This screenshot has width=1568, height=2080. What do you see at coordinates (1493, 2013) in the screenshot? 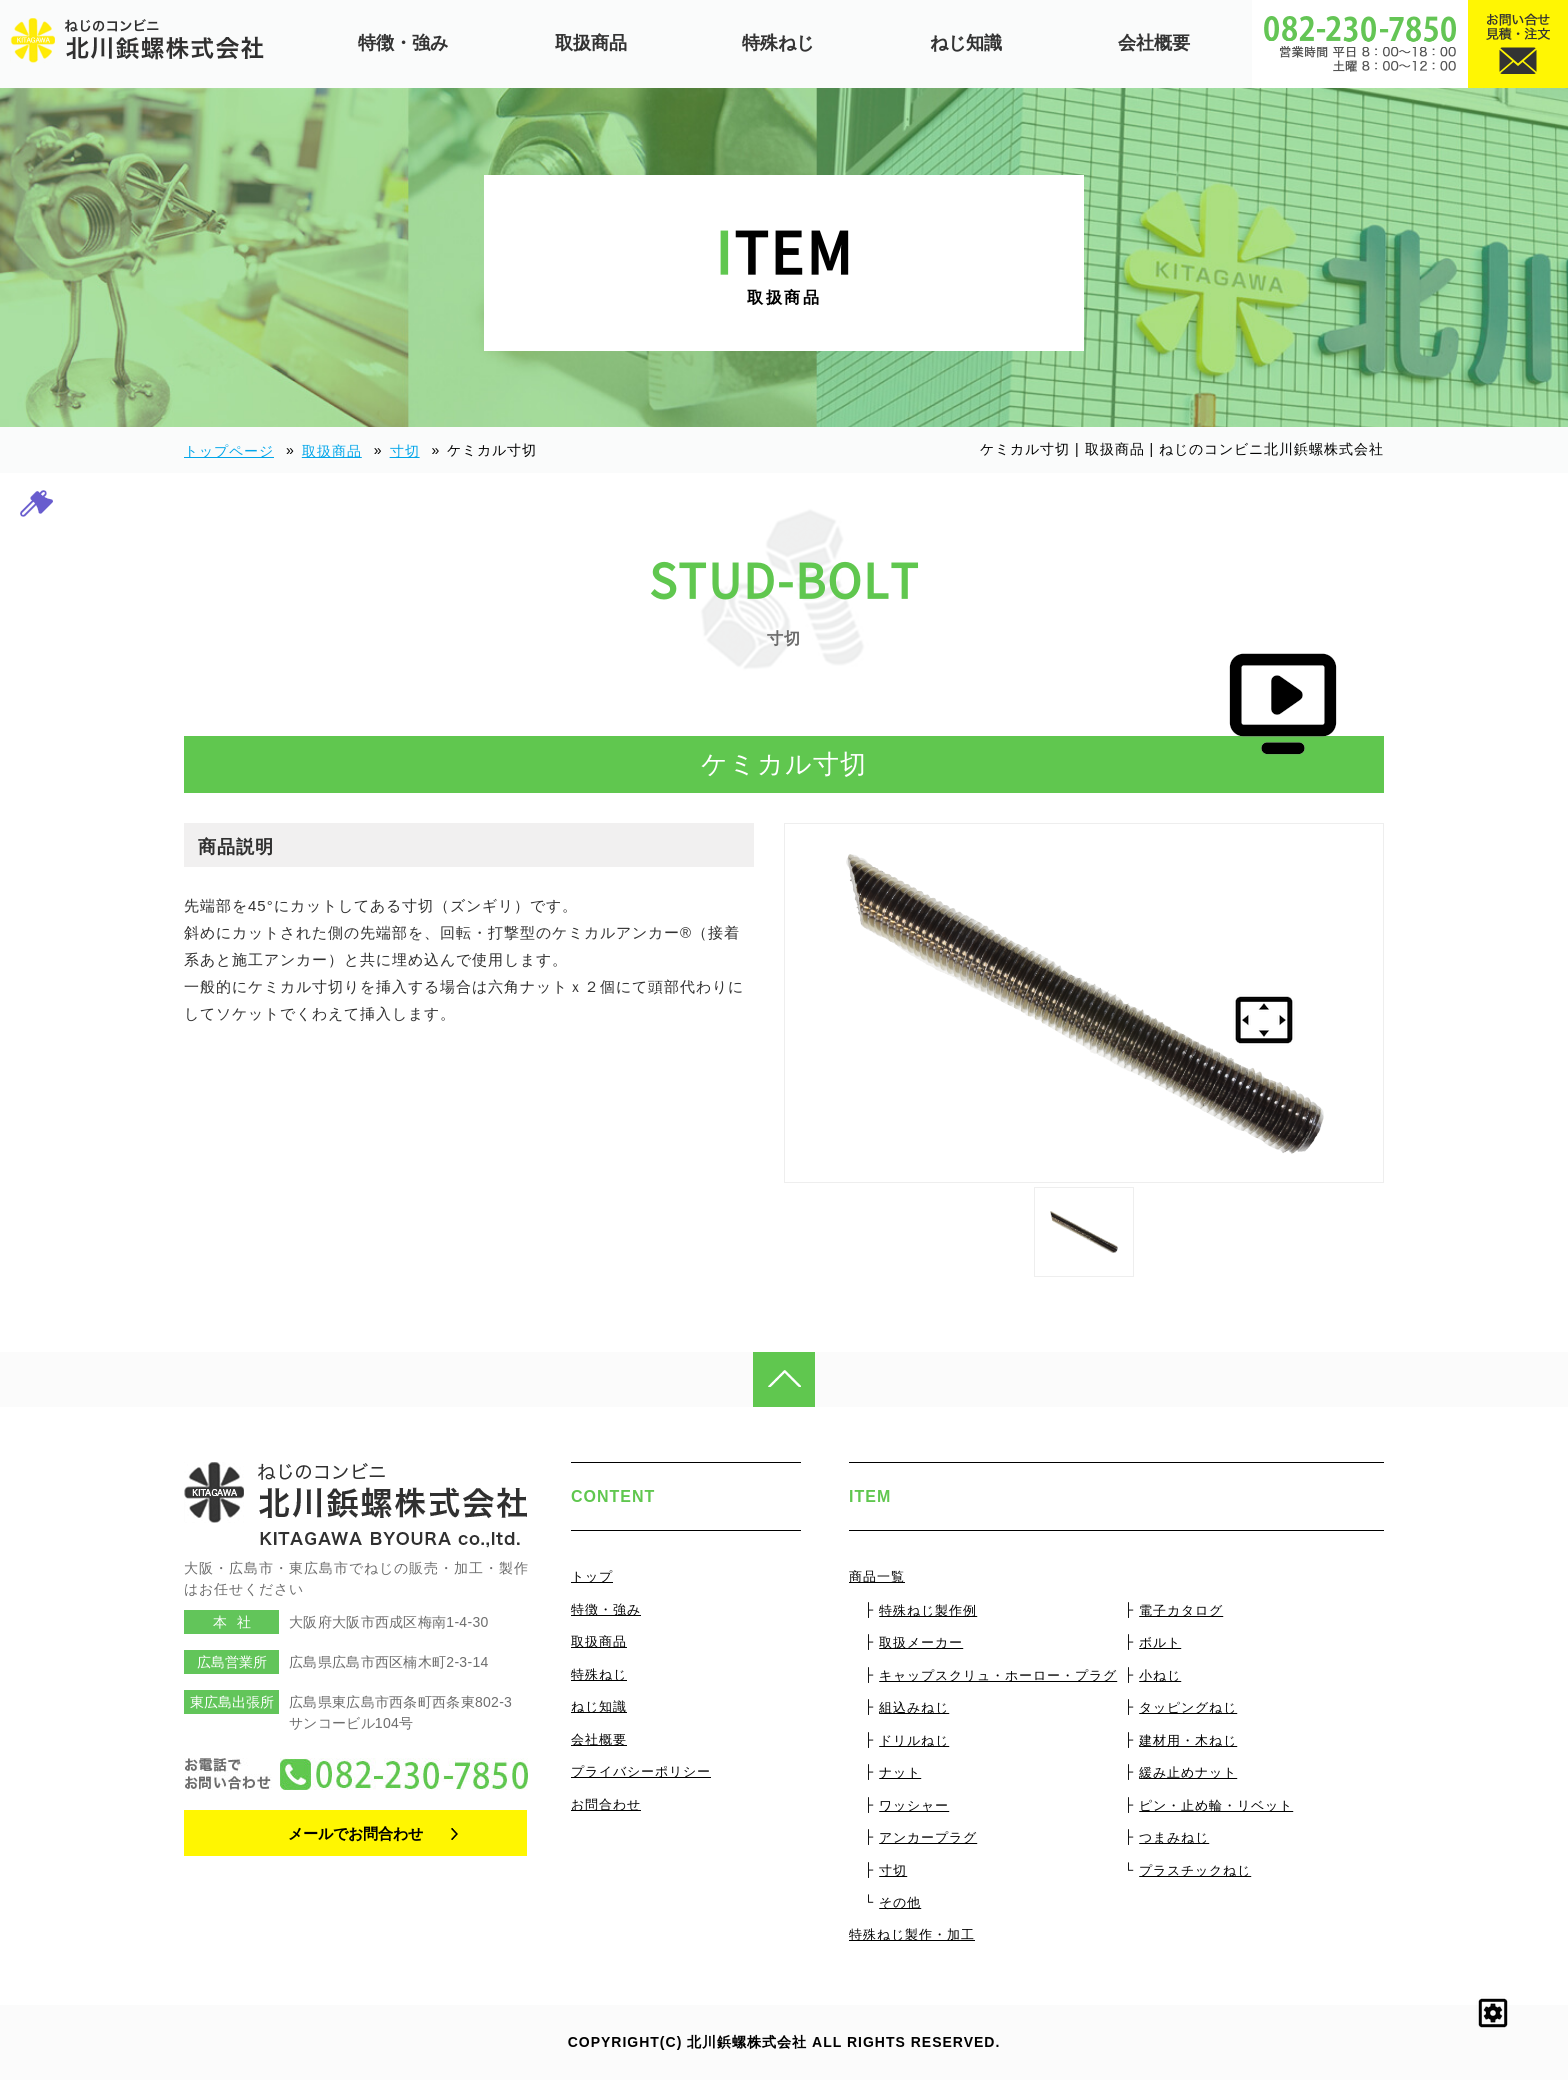
I see `access application settings` at bounding box center [1493, 2013].